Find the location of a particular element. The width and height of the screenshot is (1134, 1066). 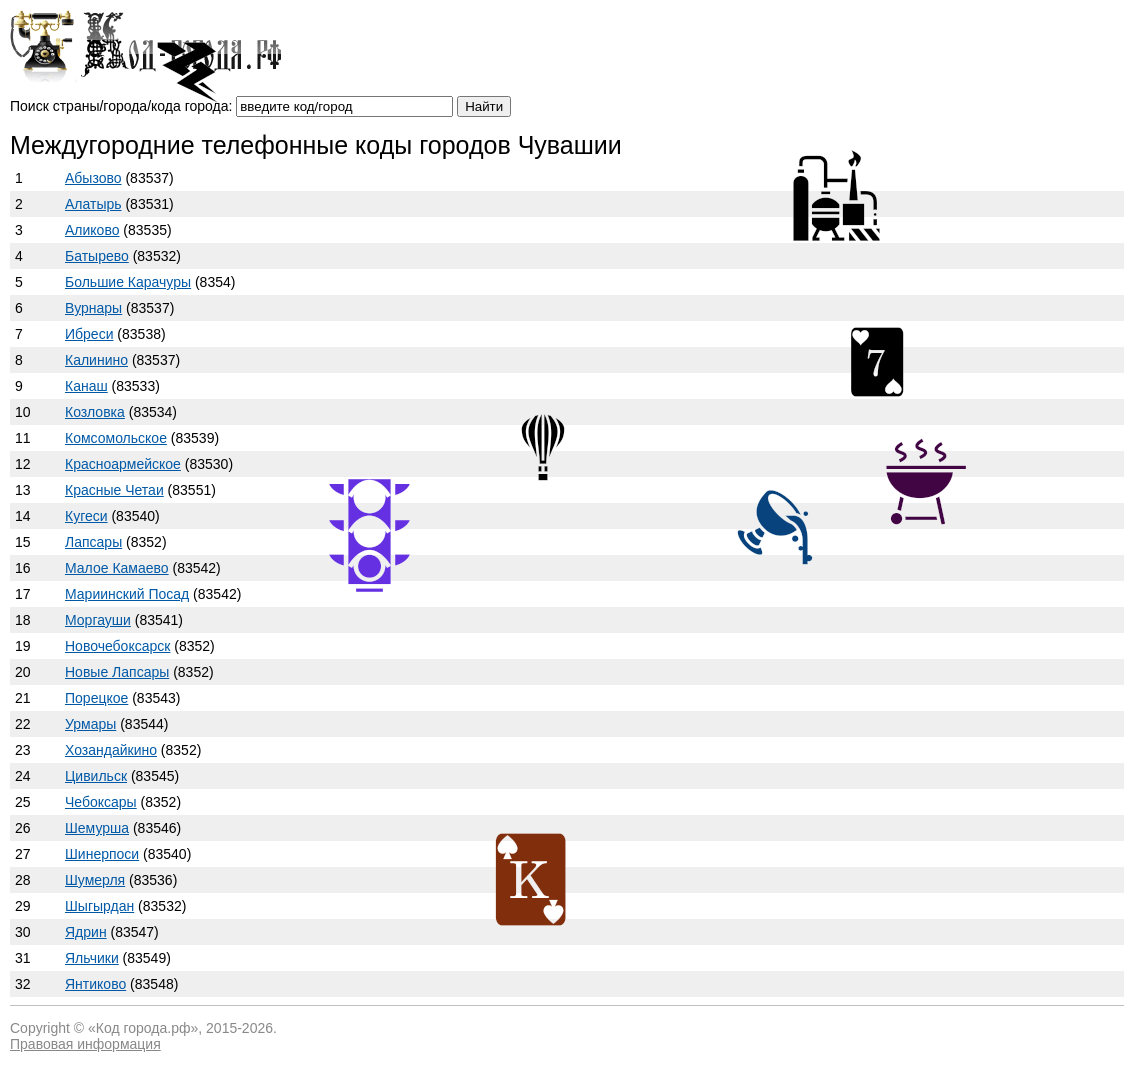

browse outdoor cooking or grilling recipes is located at coordinates (924, 481).